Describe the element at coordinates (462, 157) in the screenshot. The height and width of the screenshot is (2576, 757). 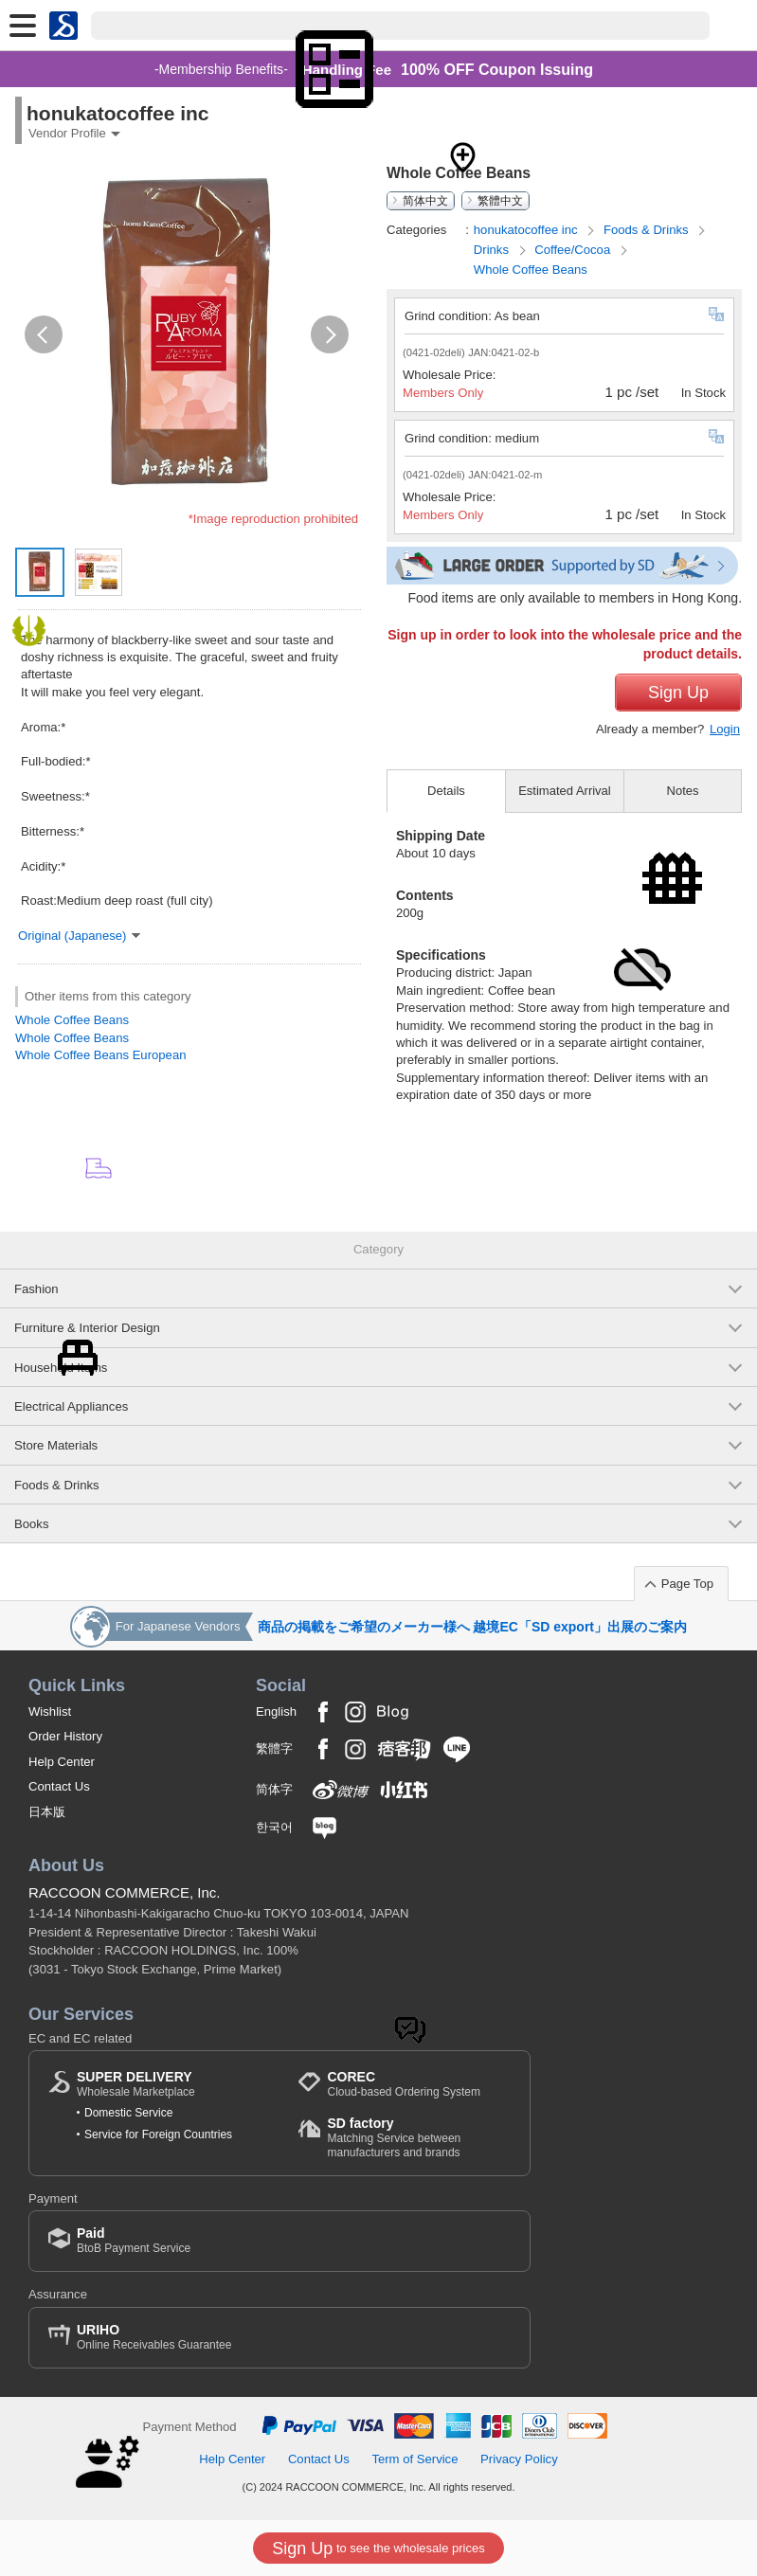
I see `add a new location pin` at that location.